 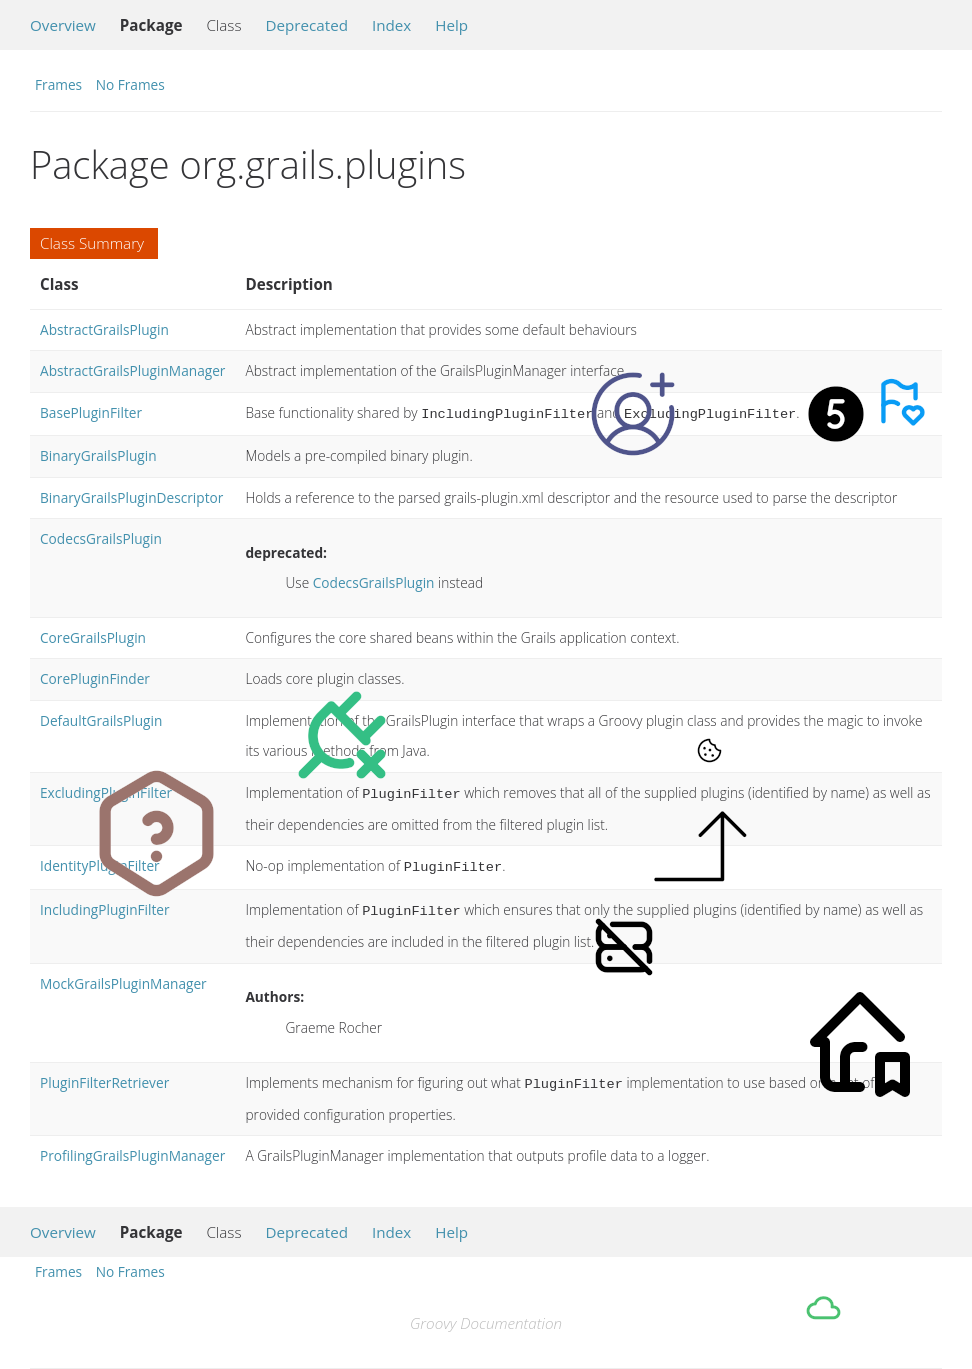 What do you see at coordinates (836, 414) in the screenshot?
I see `indicates step 5 in a multi-step process` at bounding box center [836, 414].